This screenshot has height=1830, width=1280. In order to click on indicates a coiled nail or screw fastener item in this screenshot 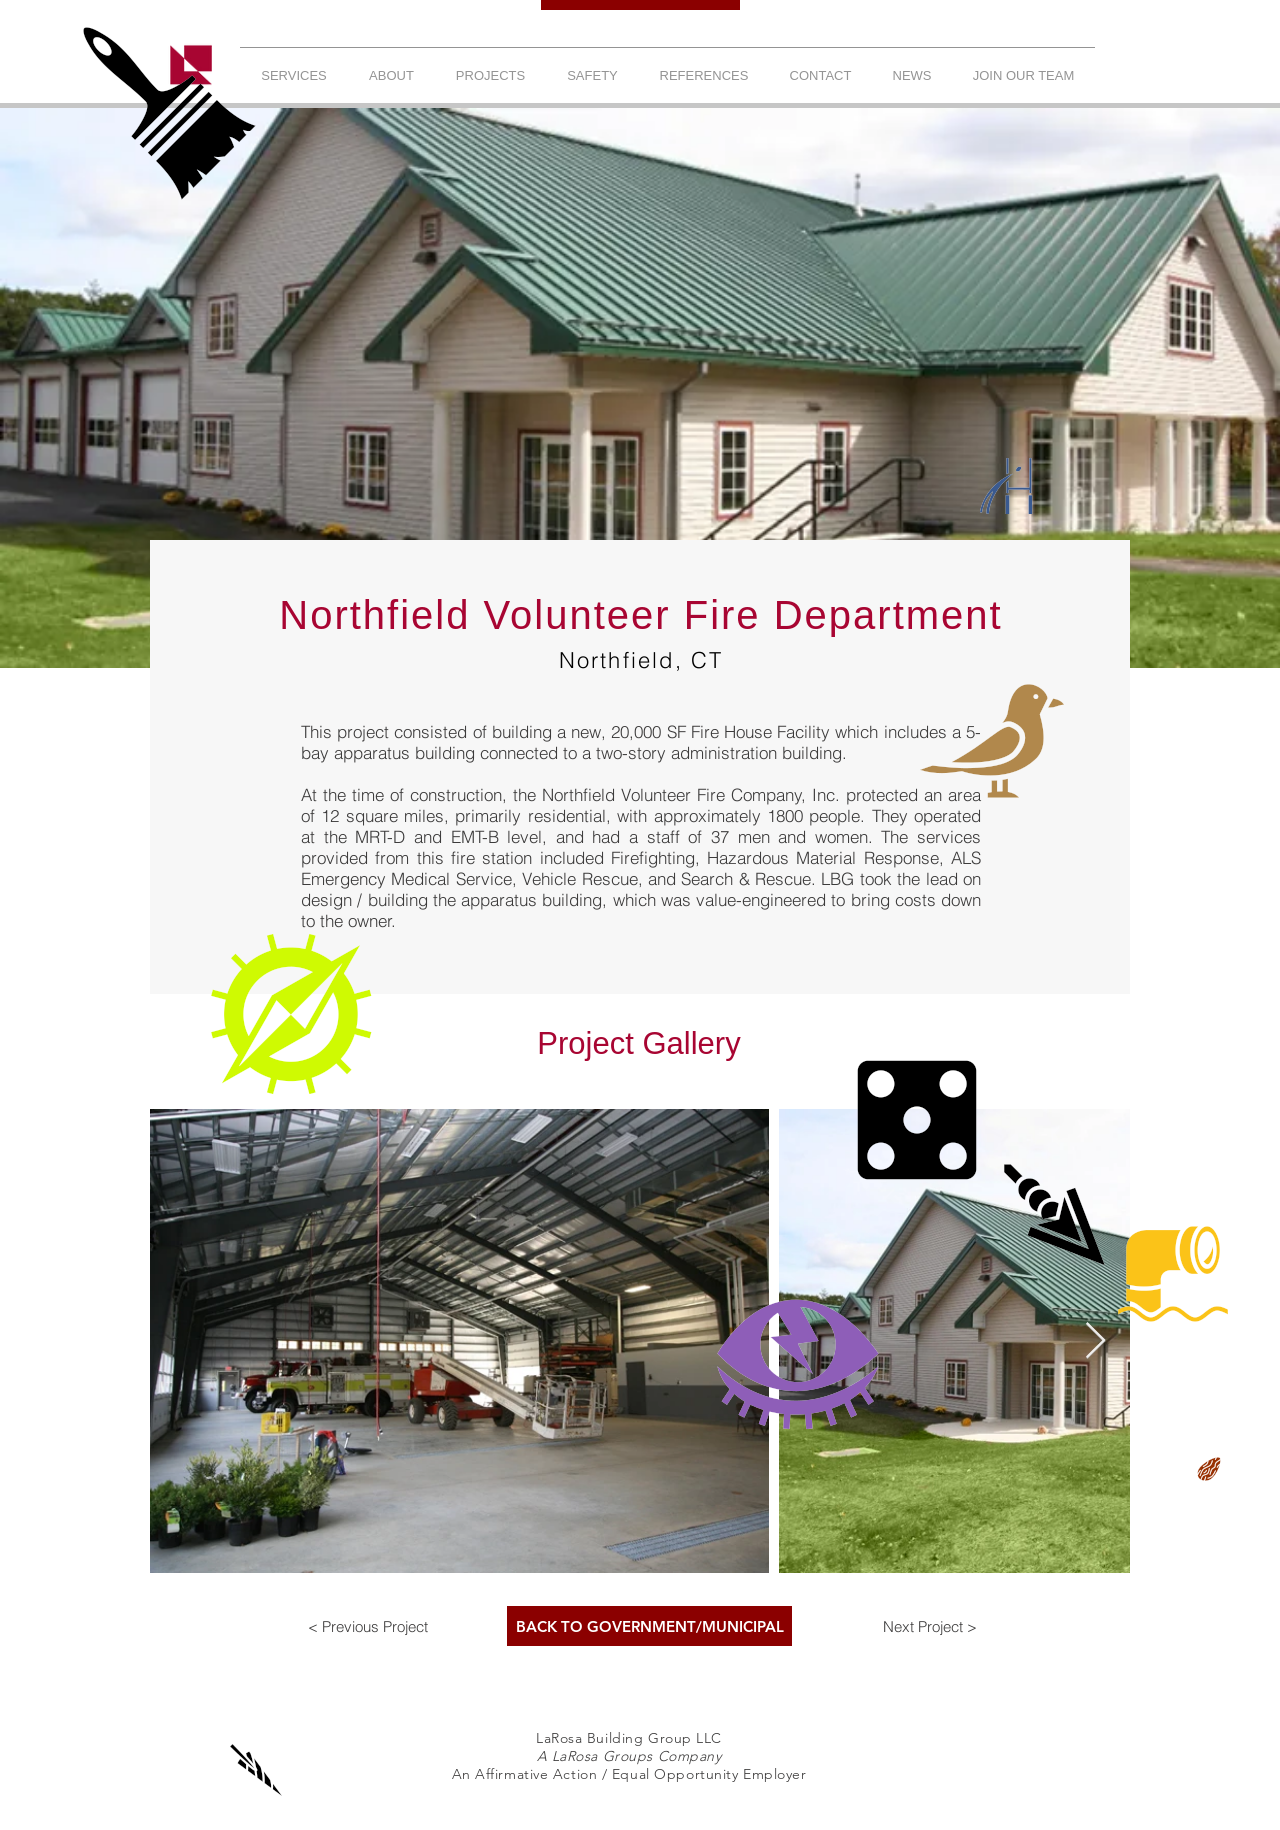, I will do `click(256, 1770)`.